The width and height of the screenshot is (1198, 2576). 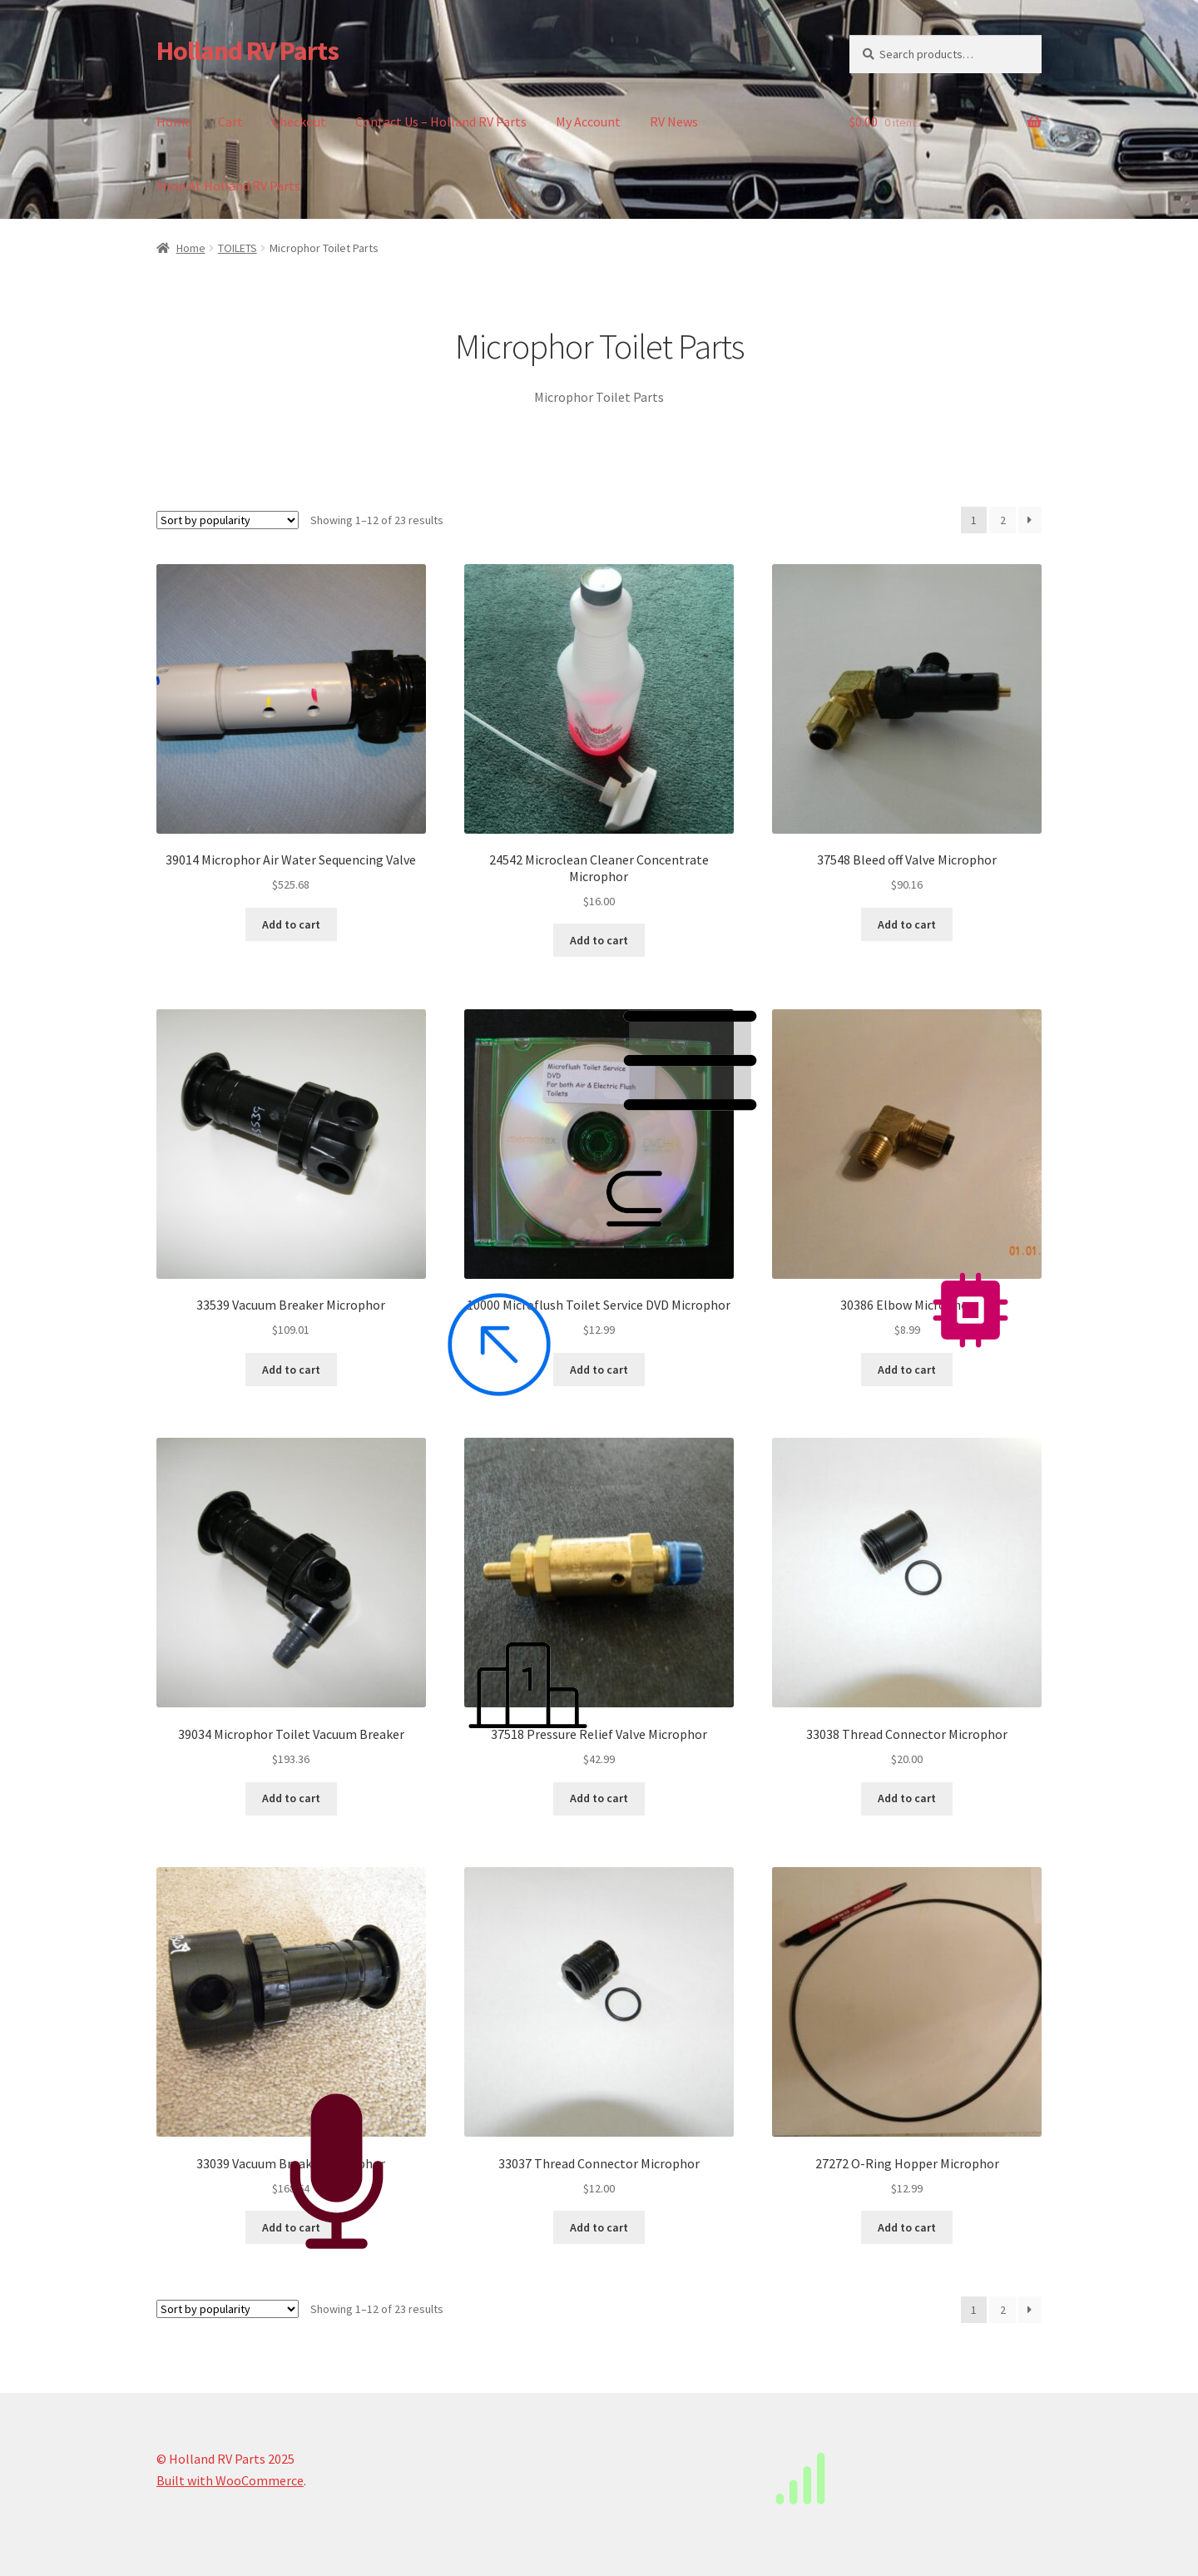 What do you see at coordinates (970, 1310) in the screenshot?
I see `view system processor information` at bounding box center [970, 1310].